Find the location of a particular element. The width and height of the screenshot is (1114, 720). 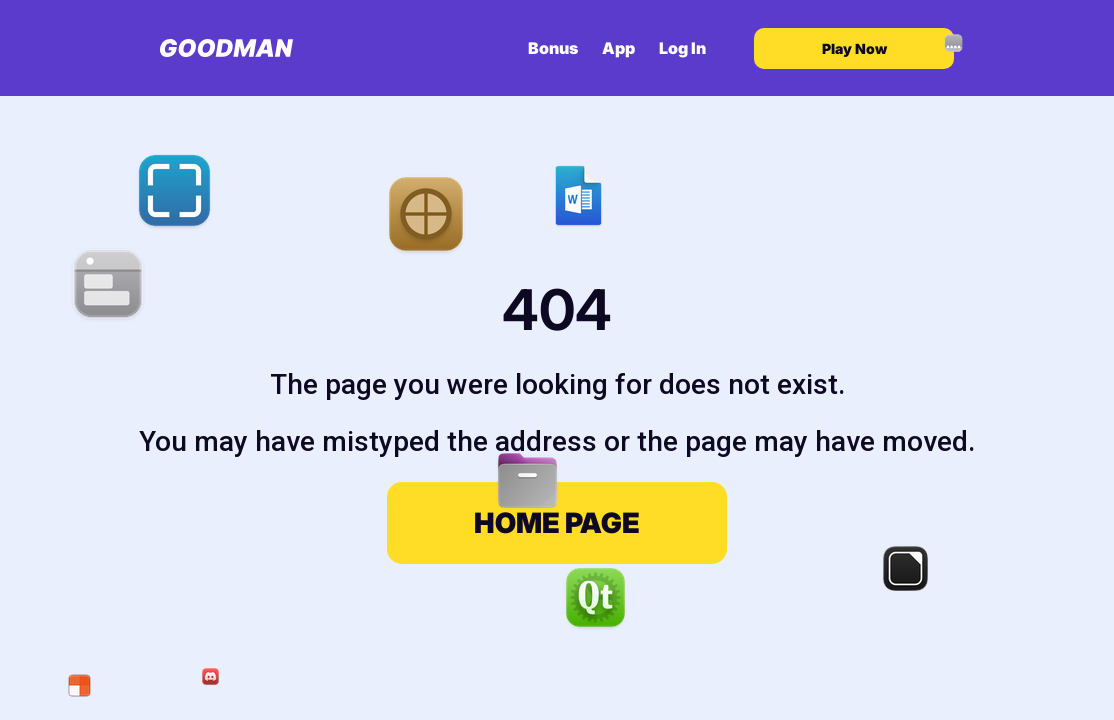

open lightcord messaging app is located at coordinates (210, 676).